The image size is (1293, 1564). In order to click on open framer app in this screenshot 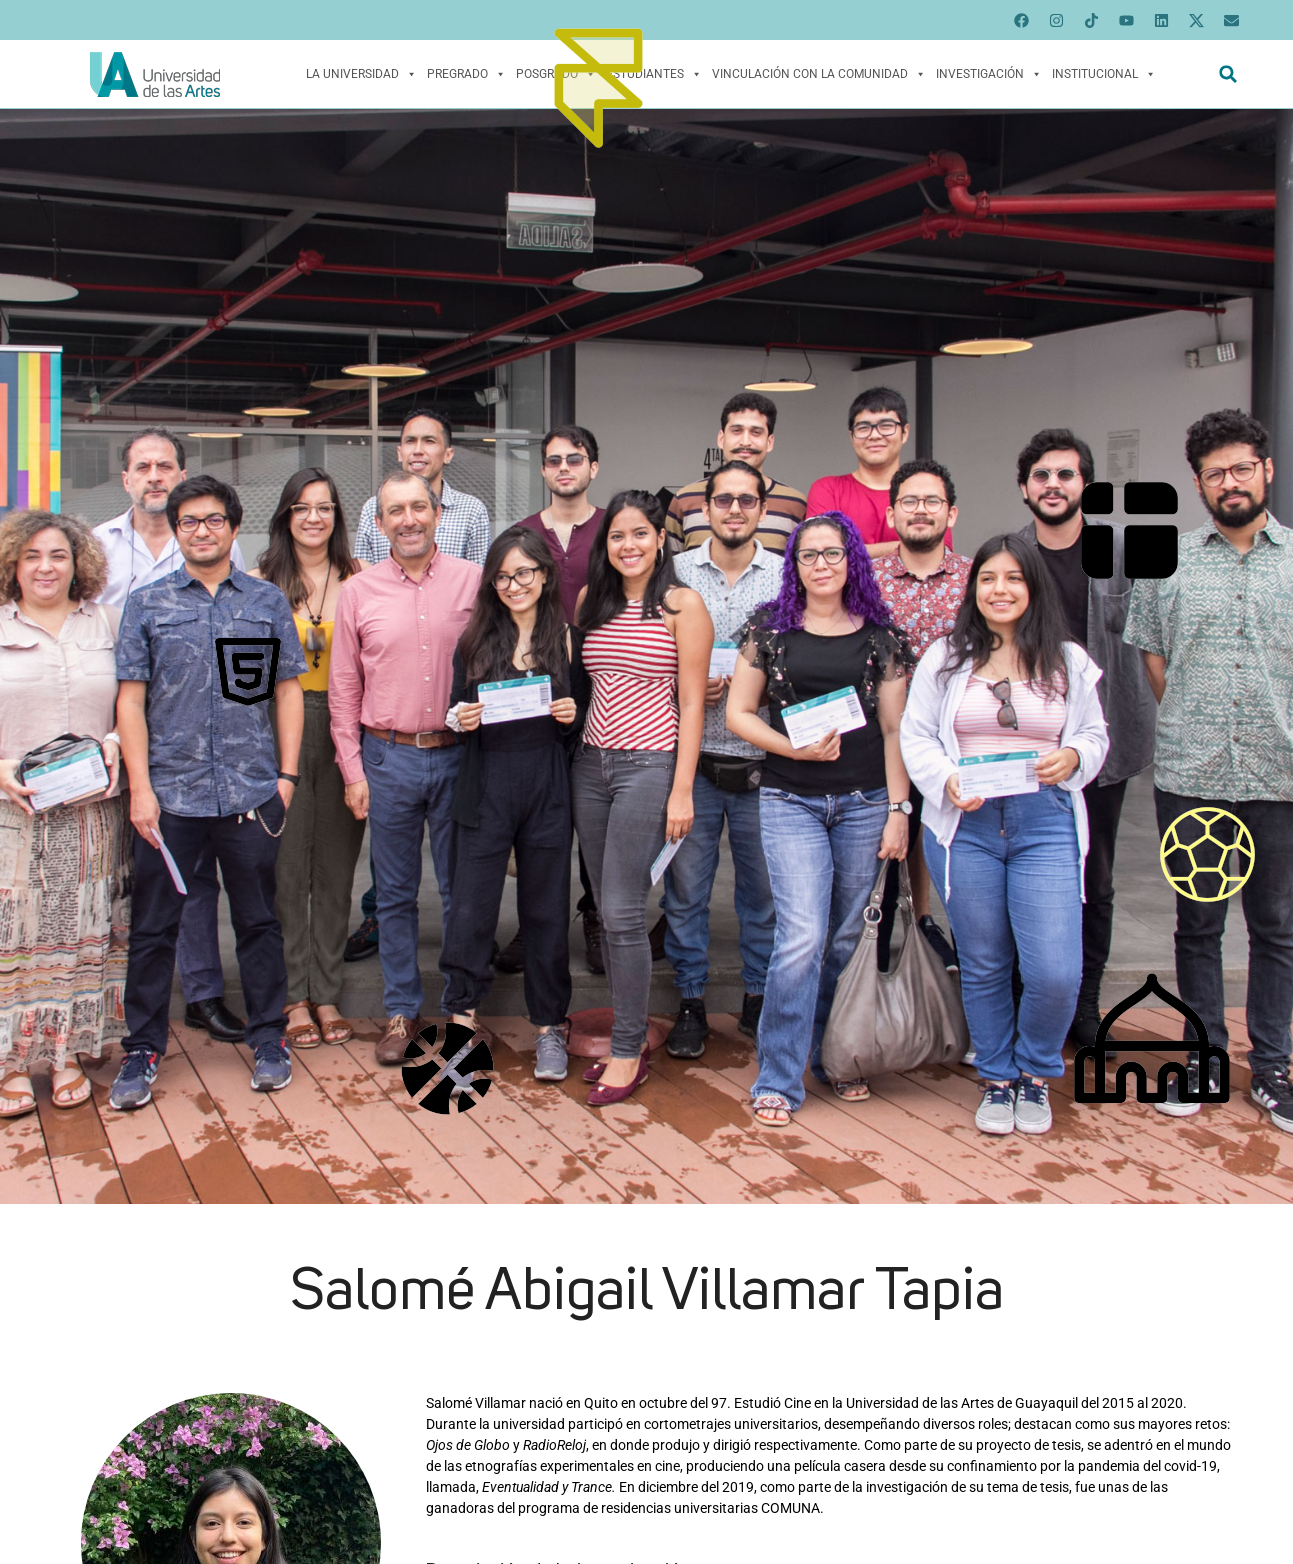, I will do `click(598, 81)`.